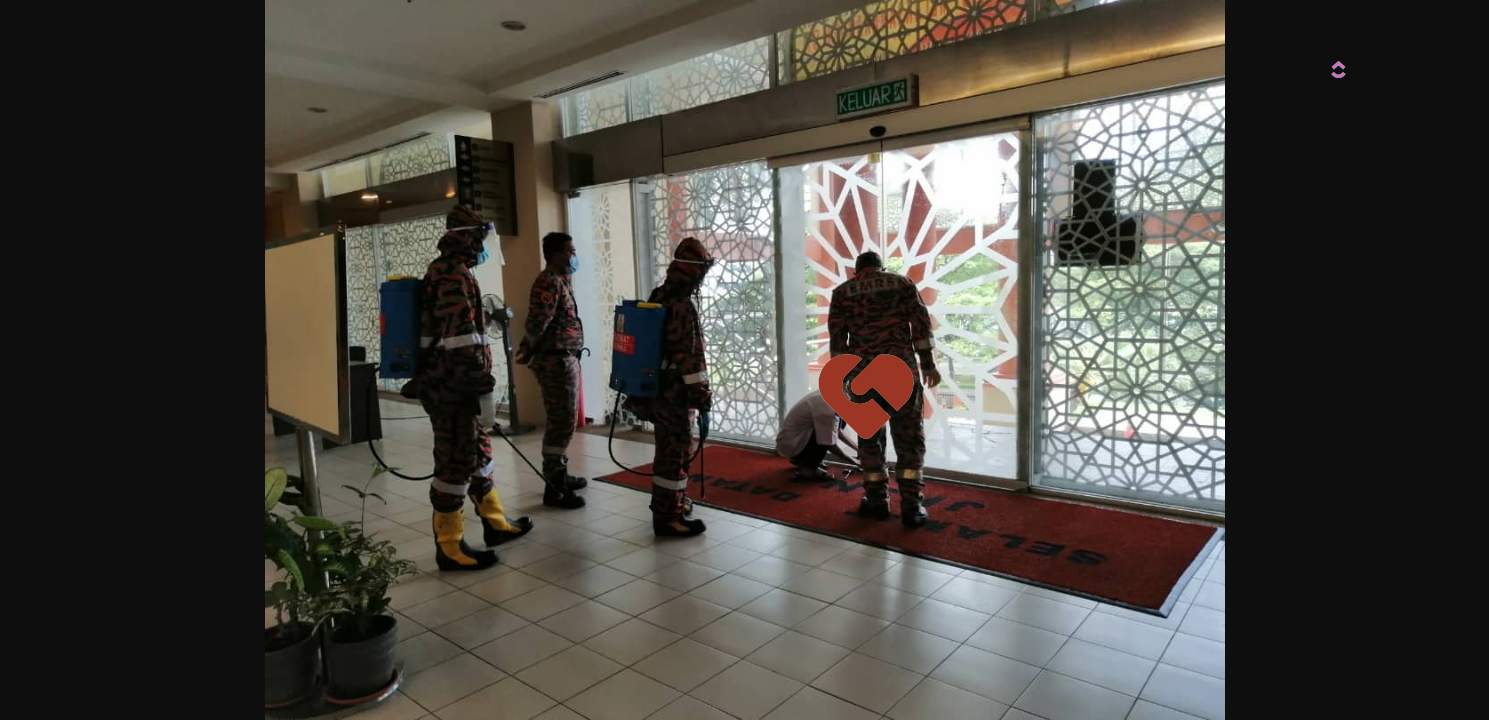 This screenshot has height=720, width=1489. Describe the element at coordinates (1338, 69) in the screenshot. I see `open clickup app` at that location.